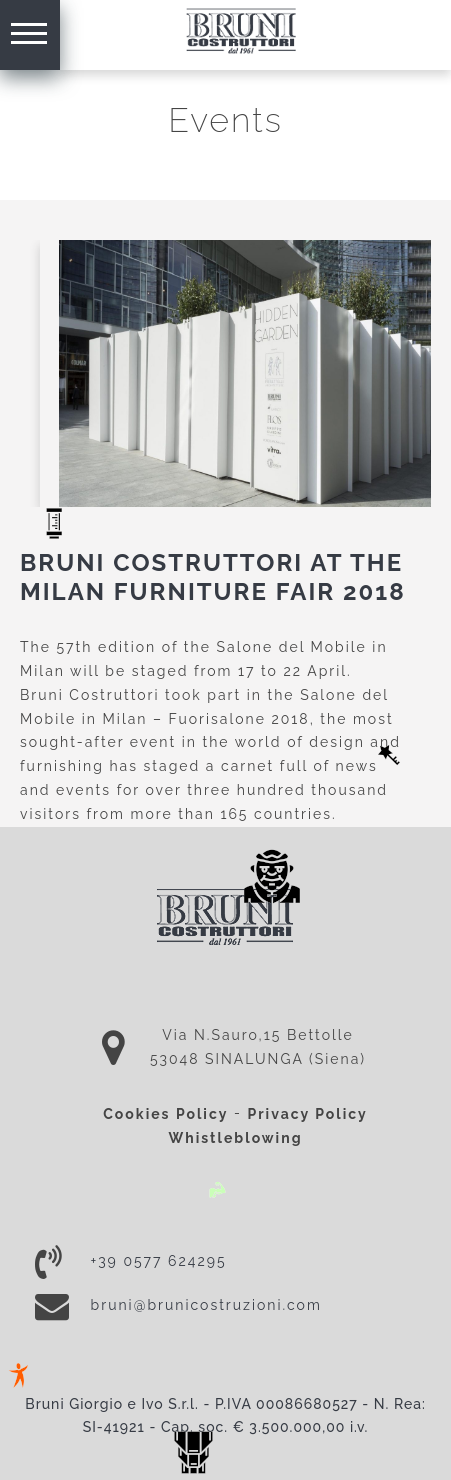 The image size is (451, 1480). I want to click on equip metal scale armor, so click(193, 1452).